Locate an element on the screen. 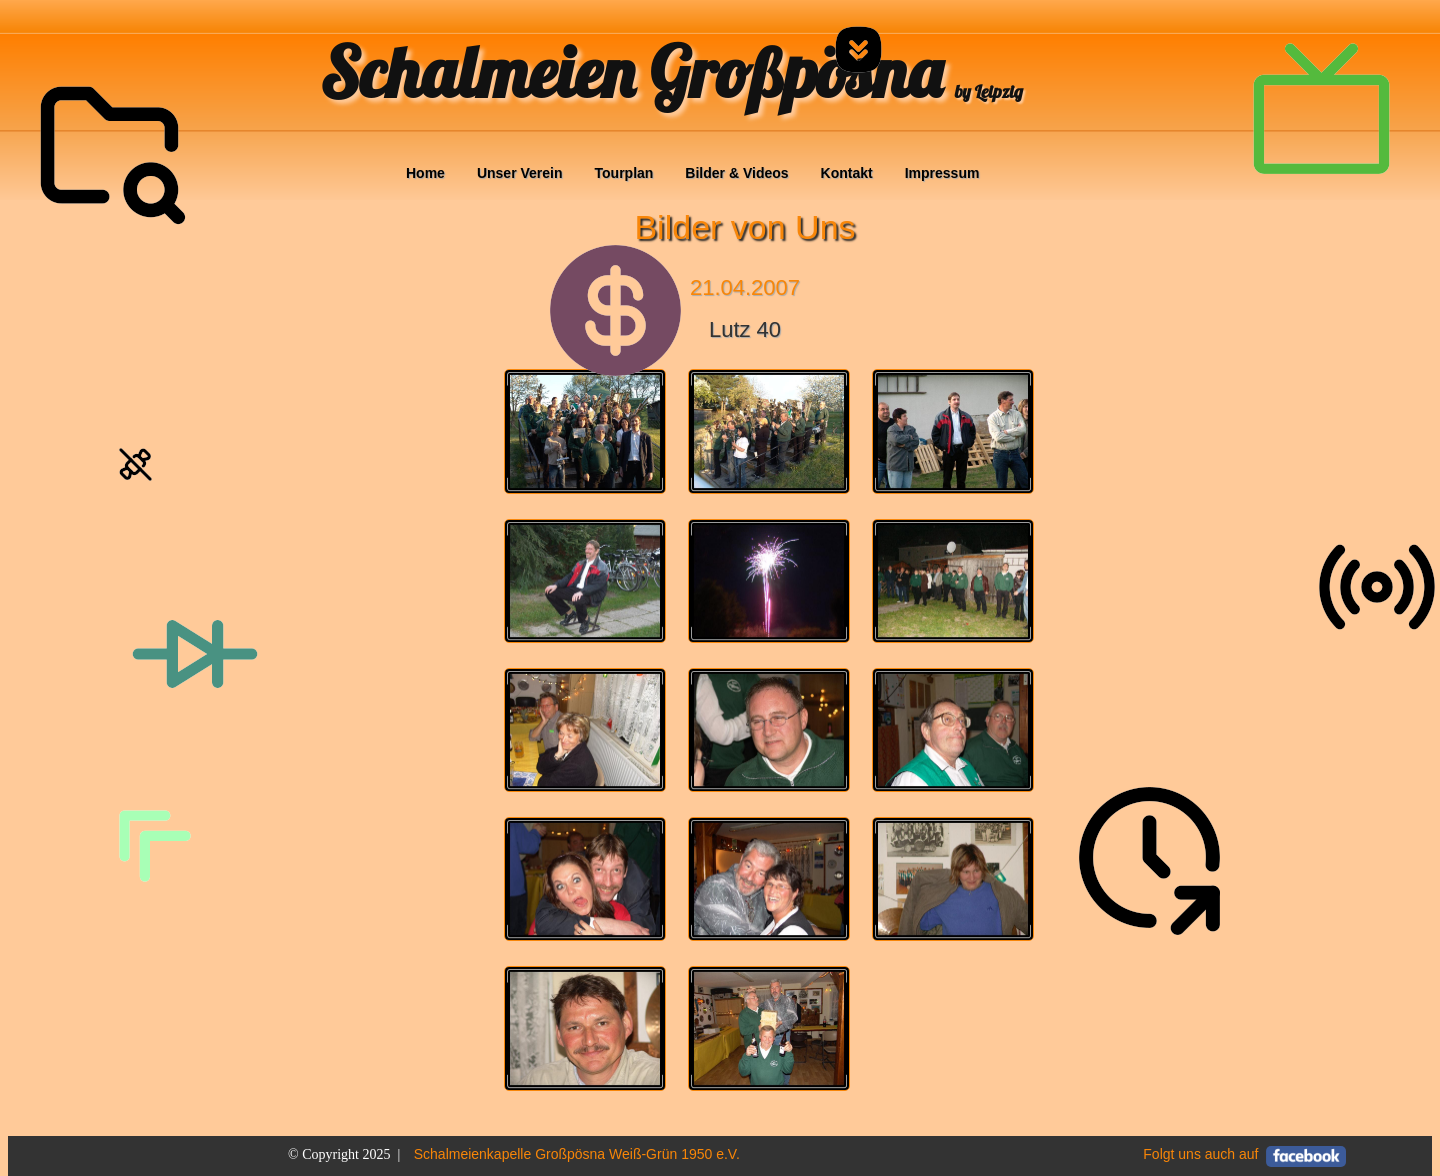 This screenshot has height=1176, width=1440. represents a diode component in a circuit diagram is located at coordinates (195, 654).